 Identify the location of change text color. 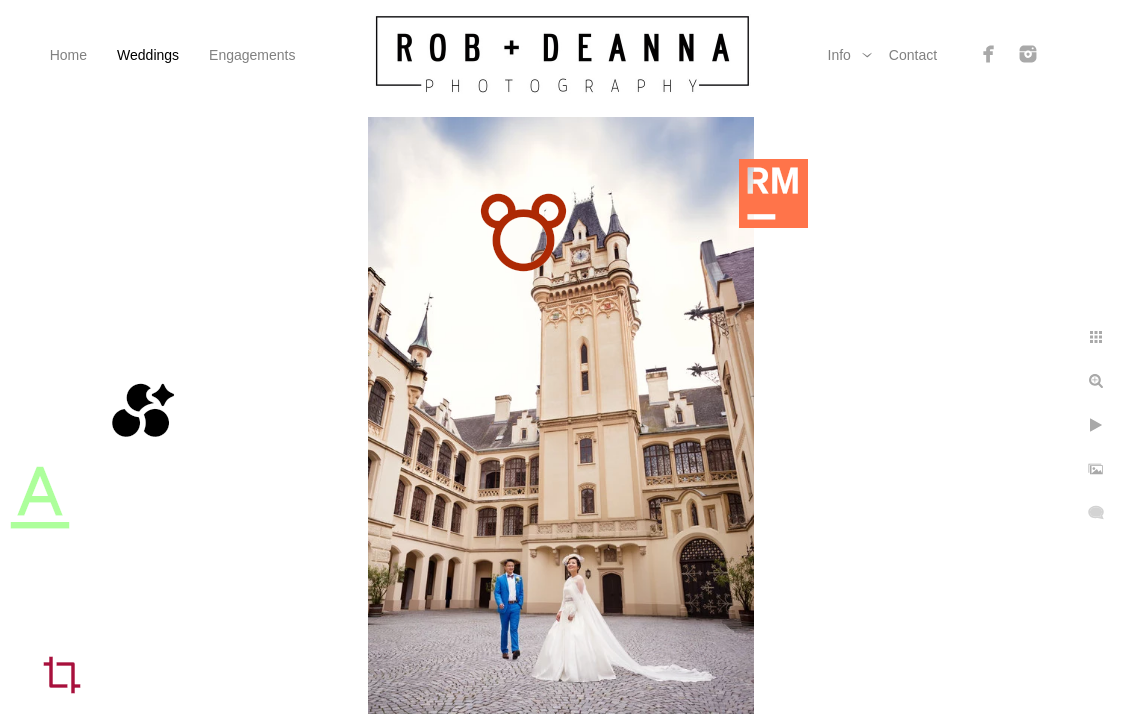
(40, 496).